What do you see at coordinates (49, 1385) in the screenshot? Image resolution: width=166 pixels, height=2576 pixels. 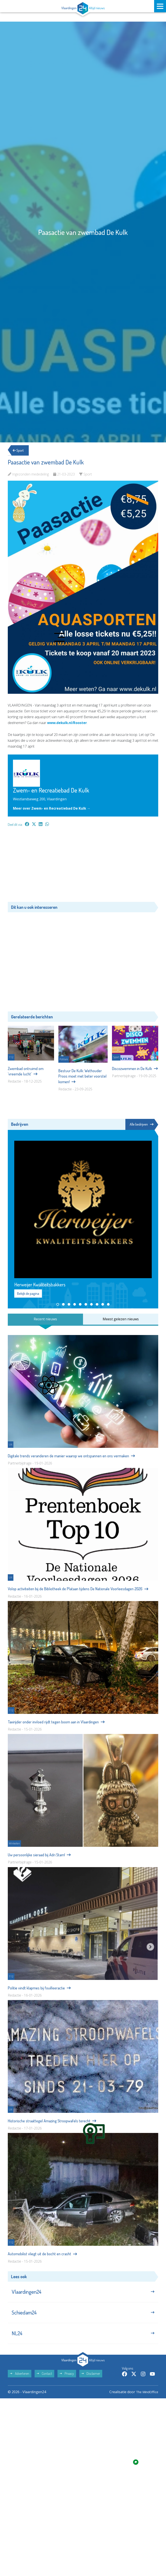 I see `react.js framework logo` at bounding box center [49, 1385].